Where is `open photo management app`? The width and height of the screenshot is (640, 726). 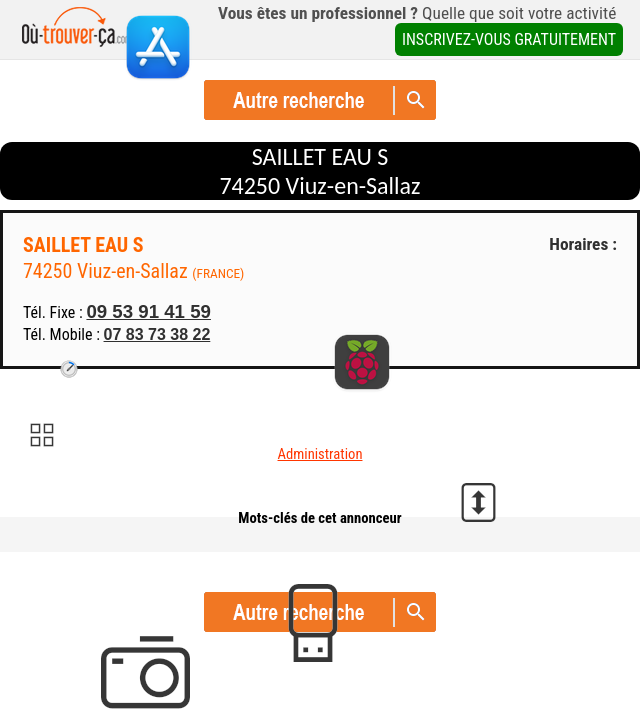
open photo management app is located at coordinates (145, 669).